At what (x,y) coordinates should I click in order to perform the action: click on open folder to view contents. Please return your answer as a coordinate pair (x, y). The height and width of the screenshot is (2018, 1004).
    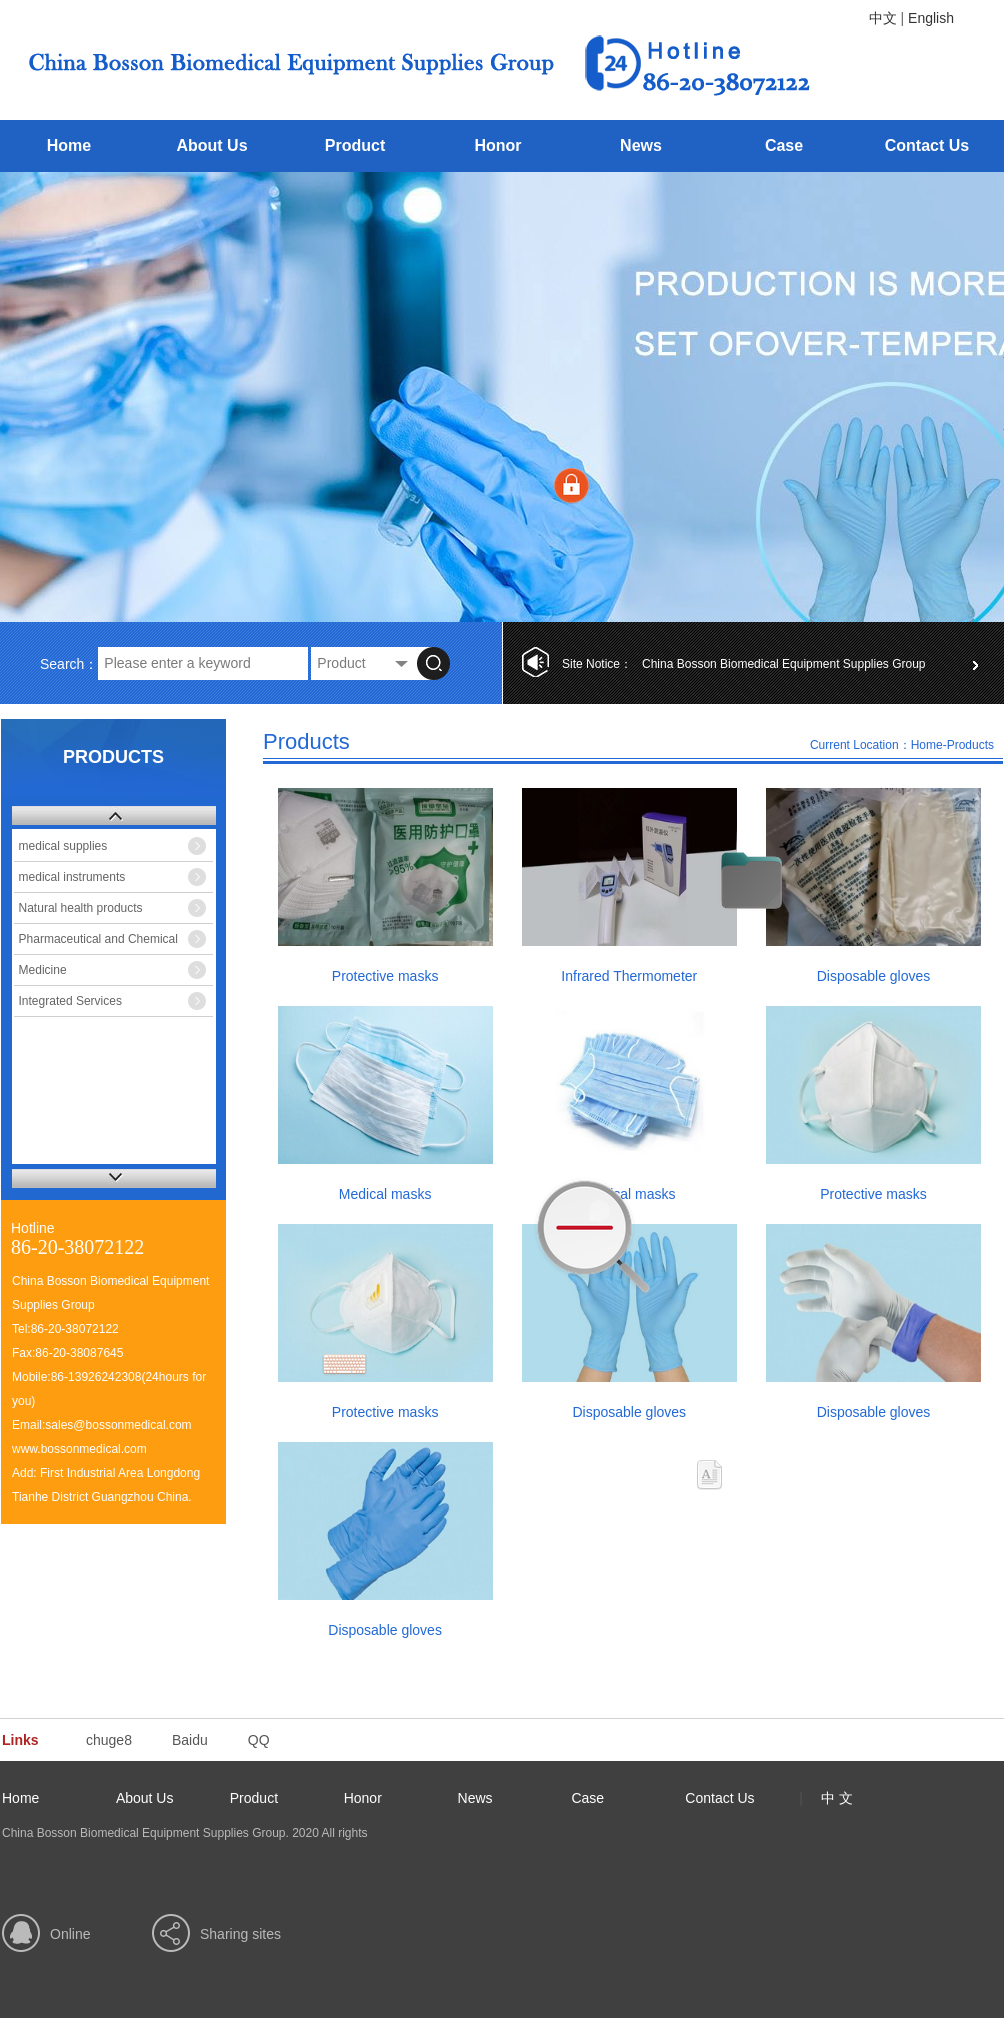
    Looking at the image, I should click on (751, 880).